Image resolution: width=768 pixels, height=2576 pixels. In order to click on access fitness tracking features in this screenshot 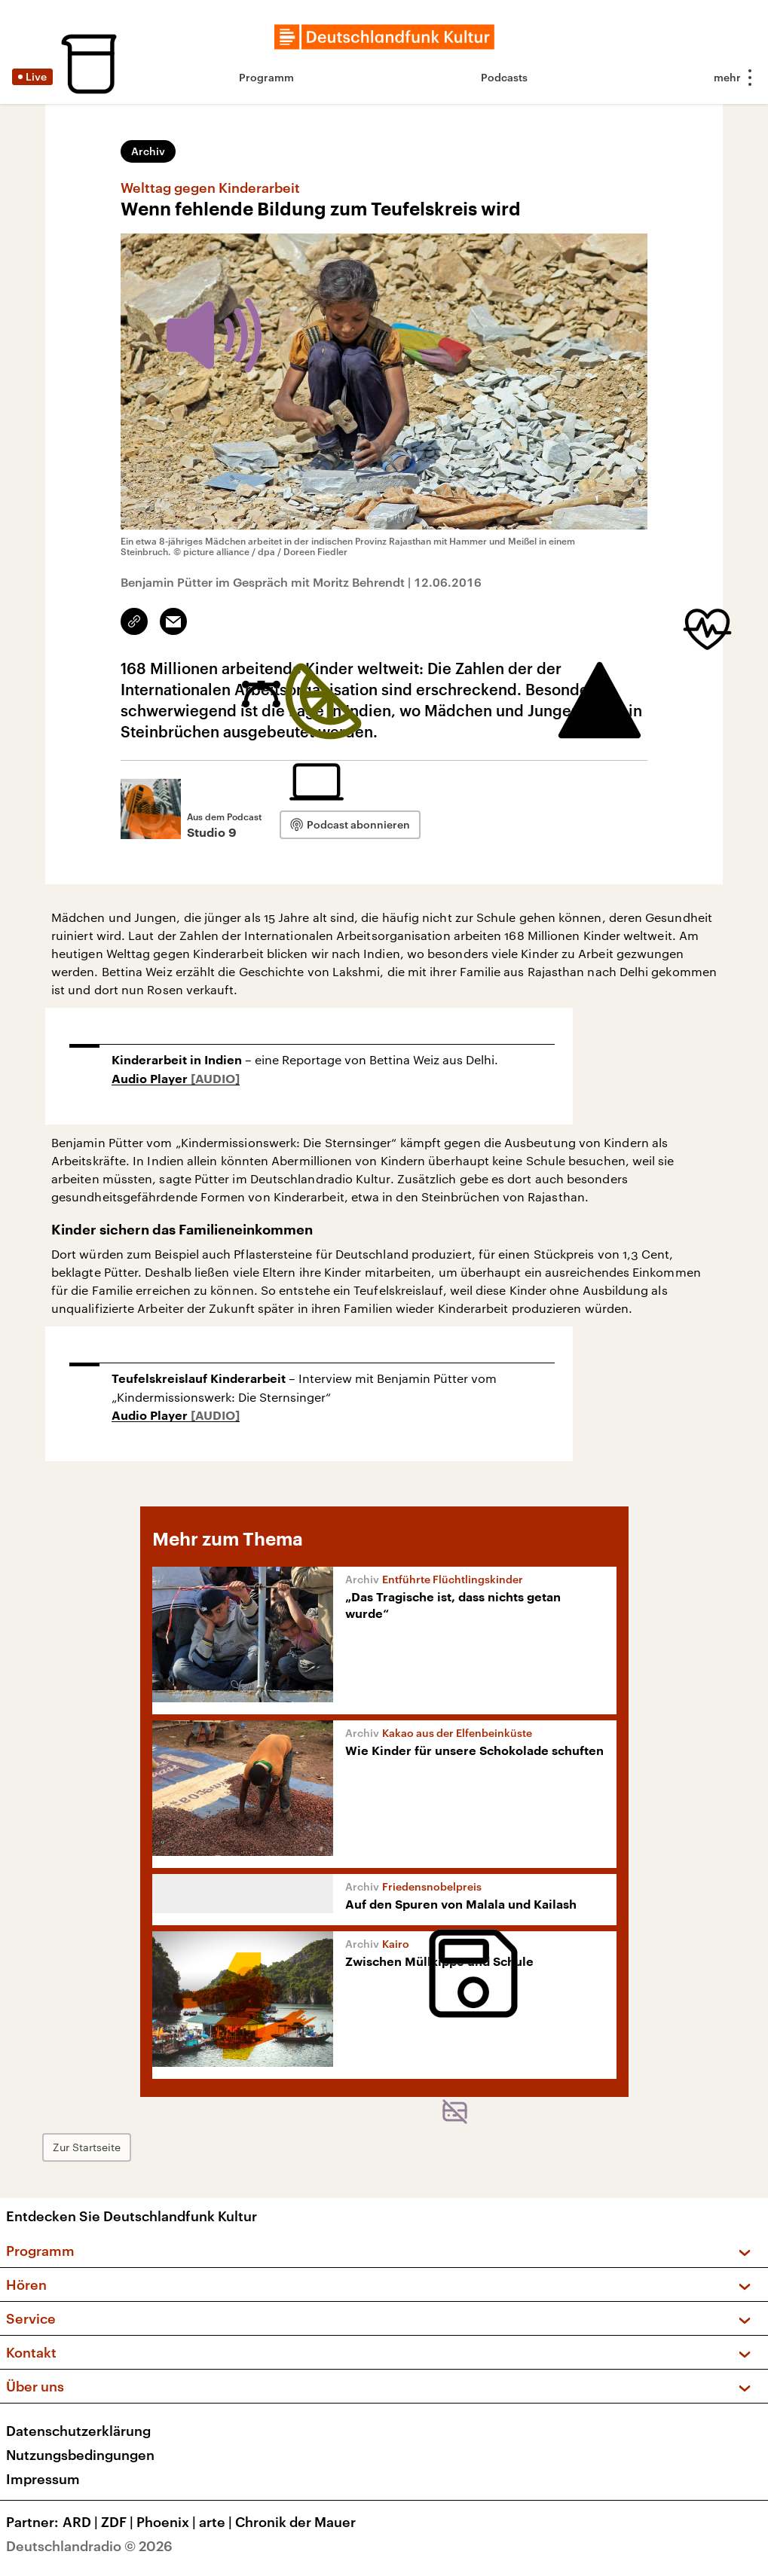, I will do `click(707, 629)`.